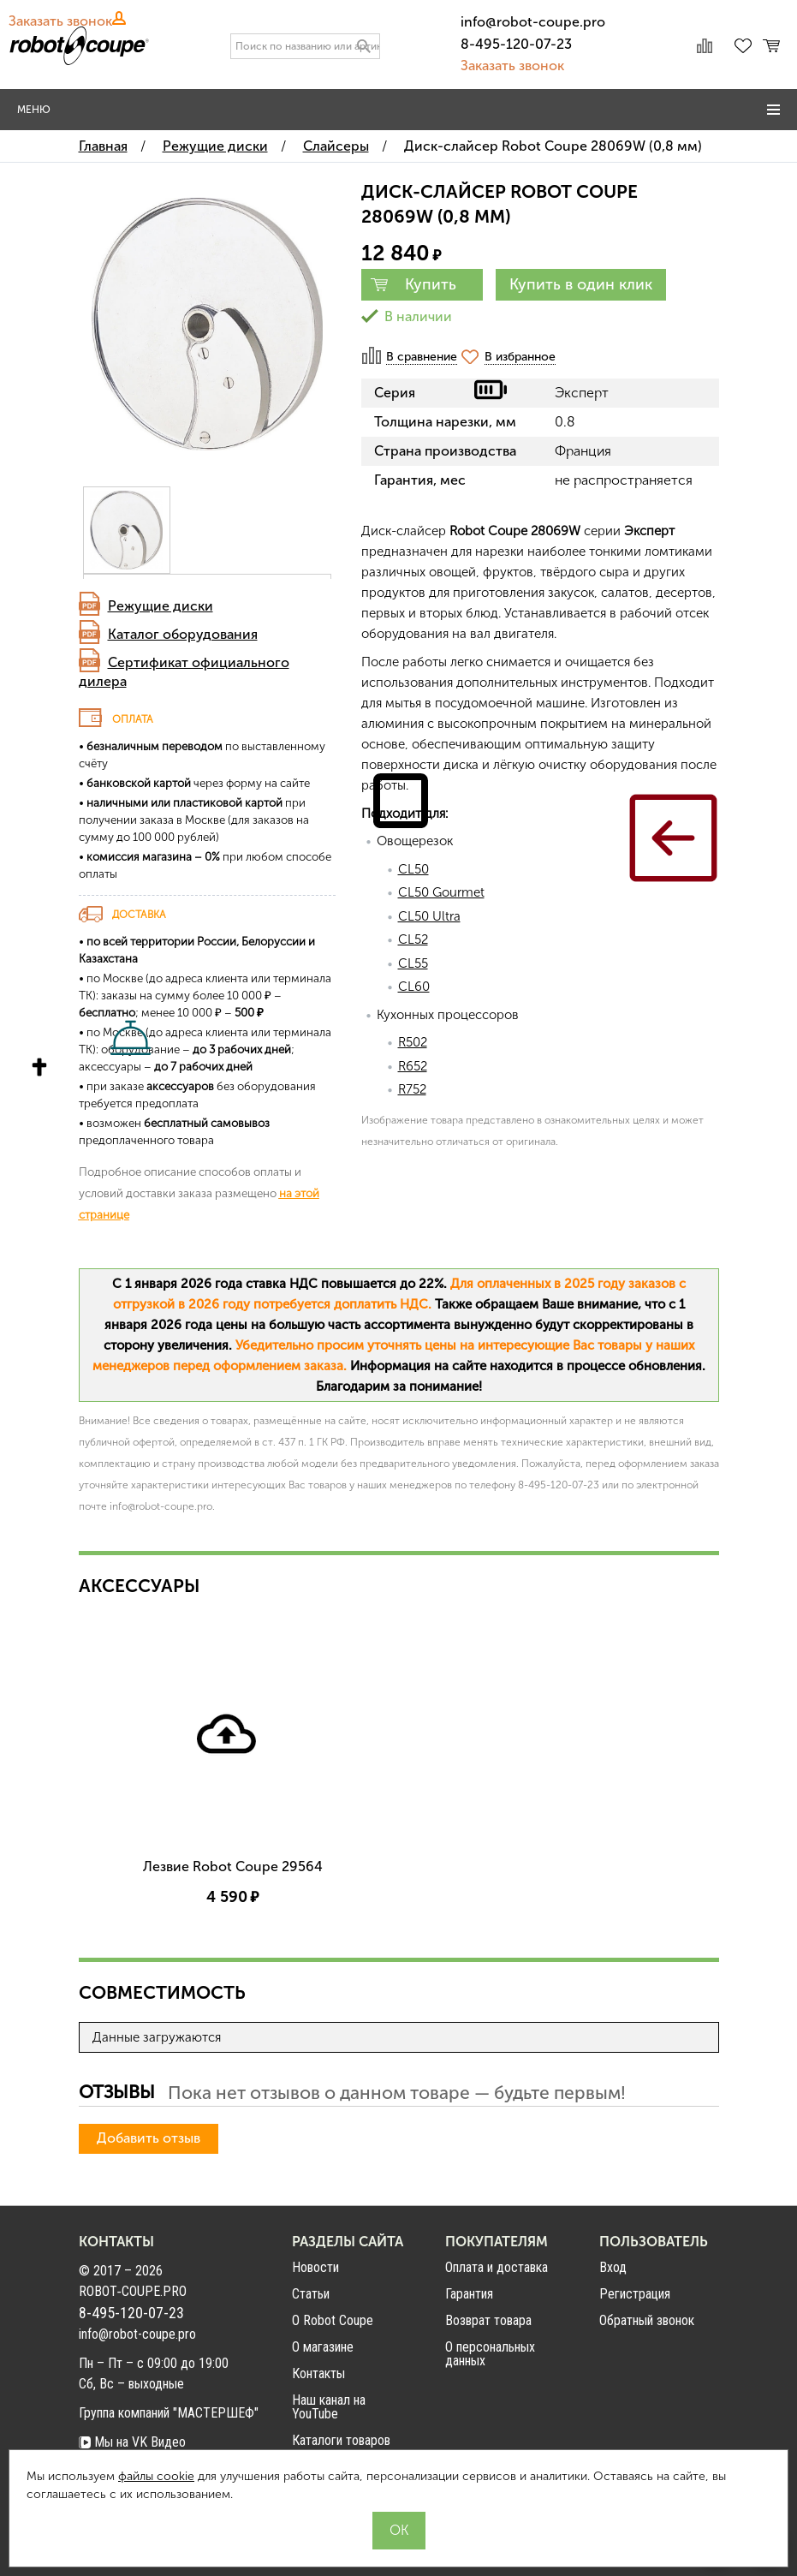 This screenshot has width=797, height=2576. I want to click on request assistance or service, so click(130, 1039).